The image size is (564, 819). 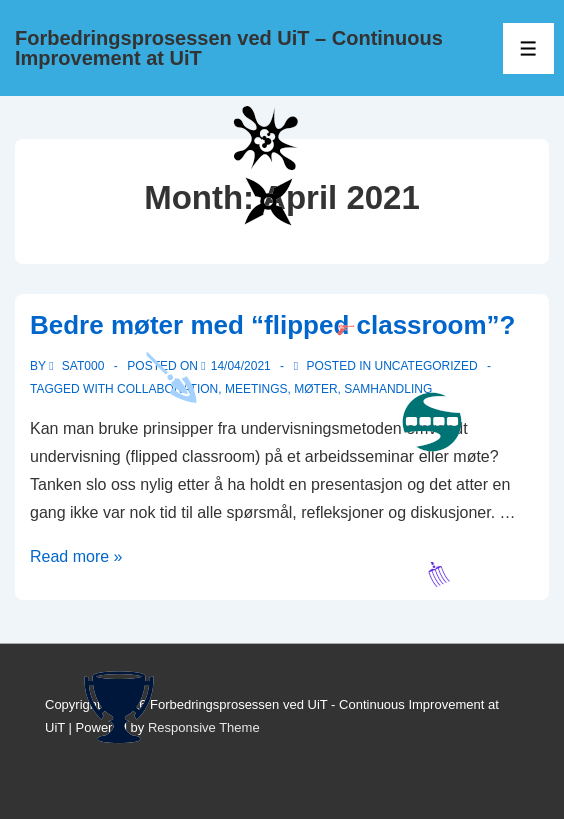 I want to click on view achievements or awards, so click(x=119, y=707).